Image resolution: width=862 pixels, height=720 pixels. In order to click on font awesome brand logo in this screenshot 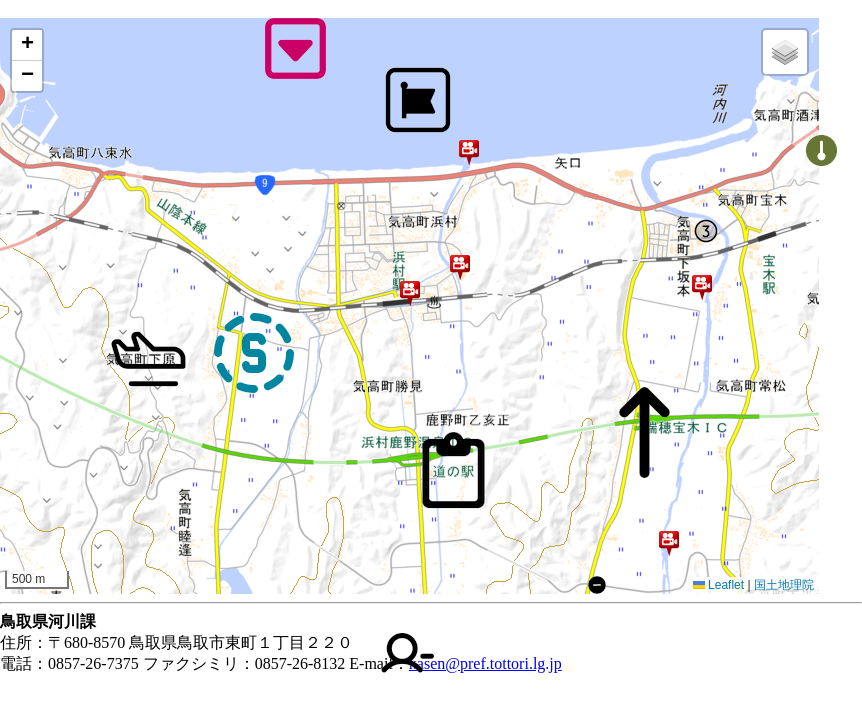, I will do `click(418, 100)`.